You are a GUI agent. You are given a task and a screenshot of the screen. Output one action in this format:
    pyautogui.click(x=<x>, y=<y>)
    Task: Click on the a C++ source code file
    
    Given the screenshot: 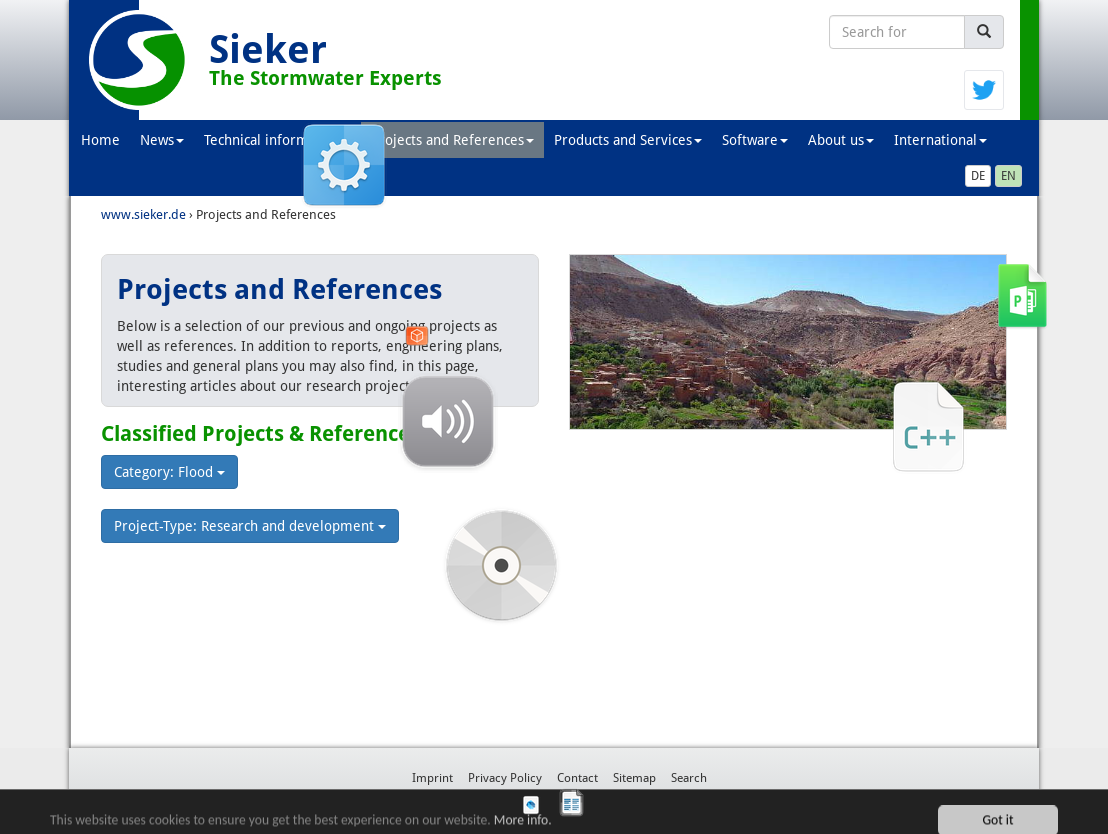 What is the action you would take?
    pyautogui.click(x=928, y=426)
    